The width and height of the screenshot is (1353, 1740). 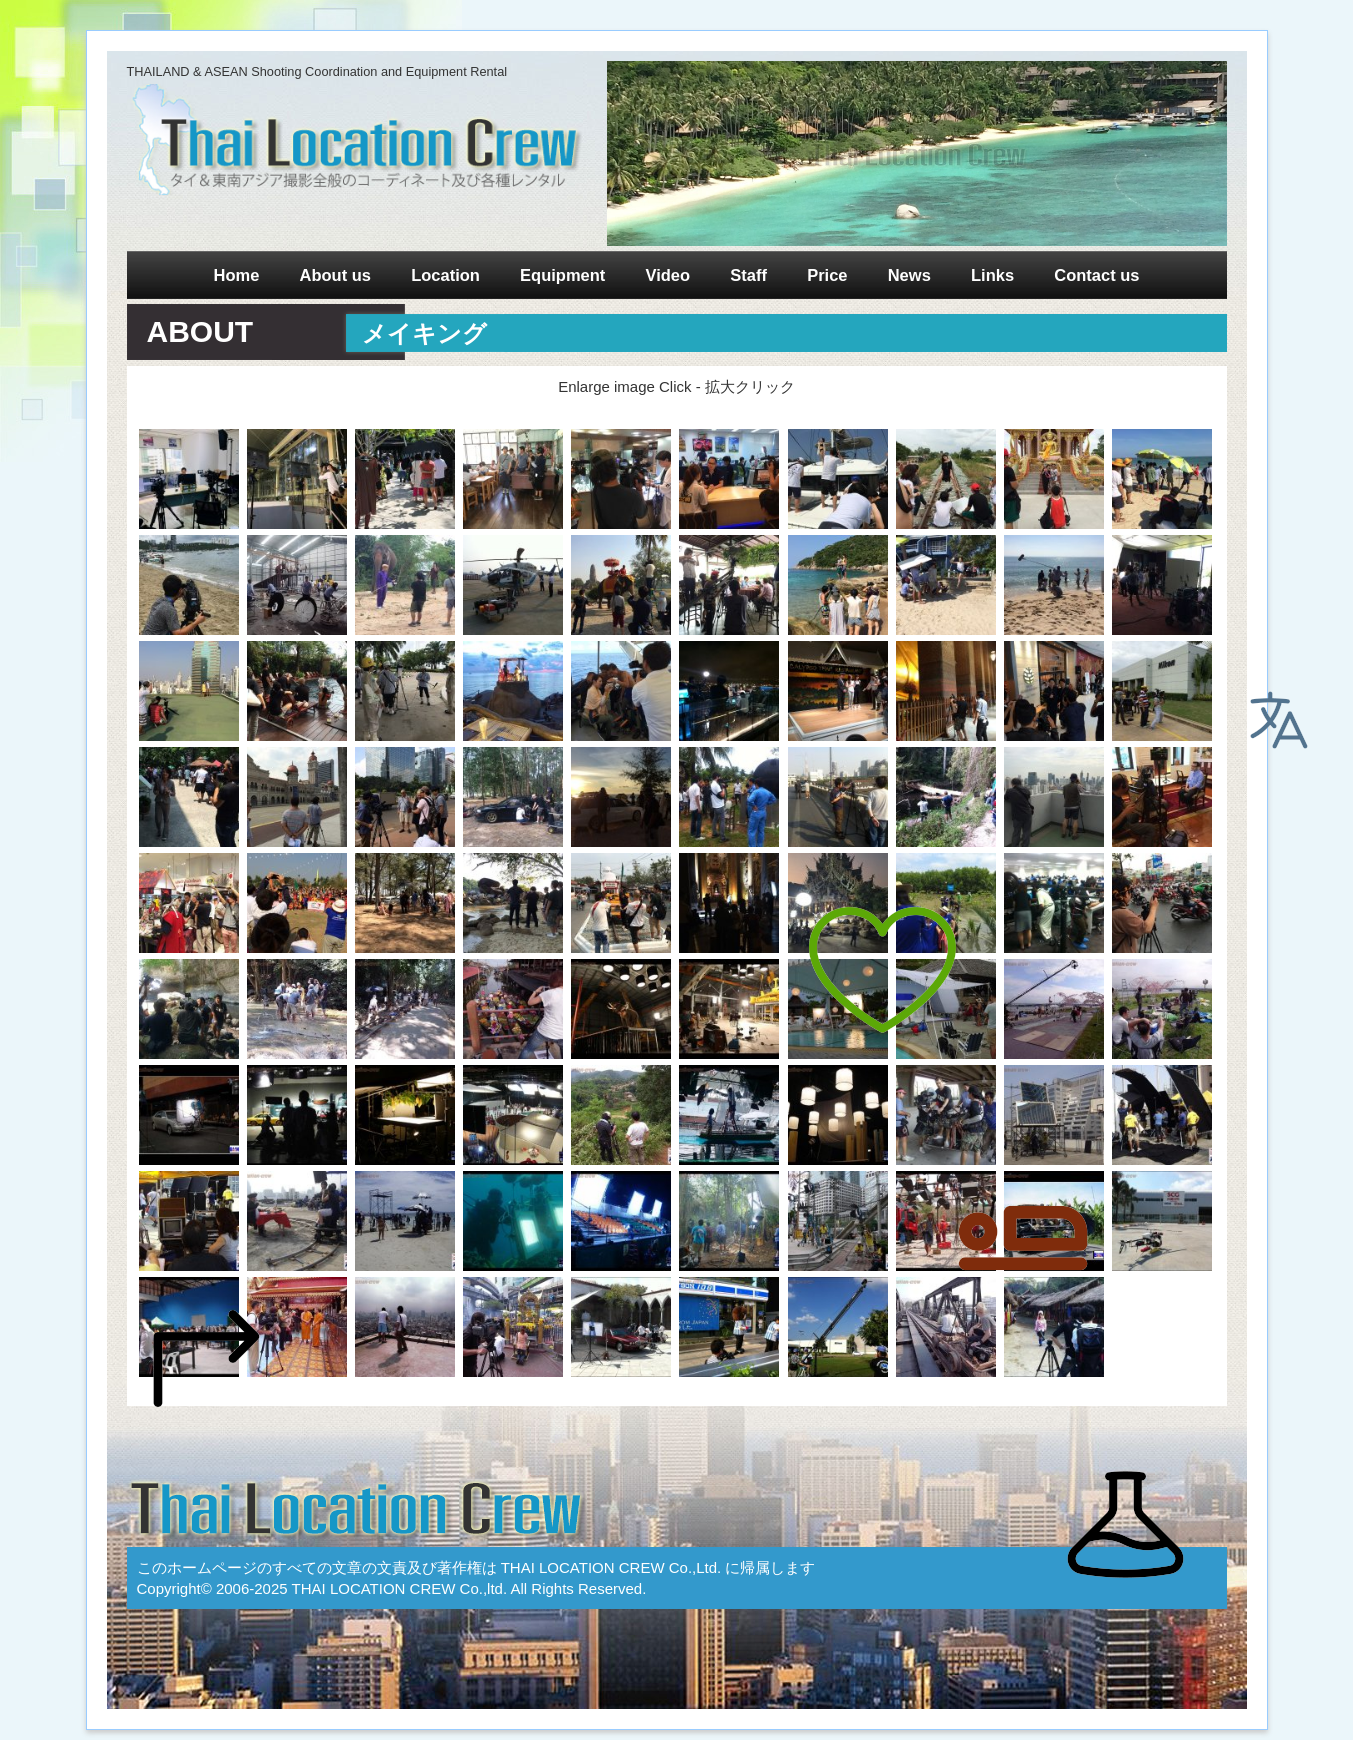 What do you see at coordinates (882, 964) in the screenshot?
I see `add to favorites` at bounding box center [882, 964].